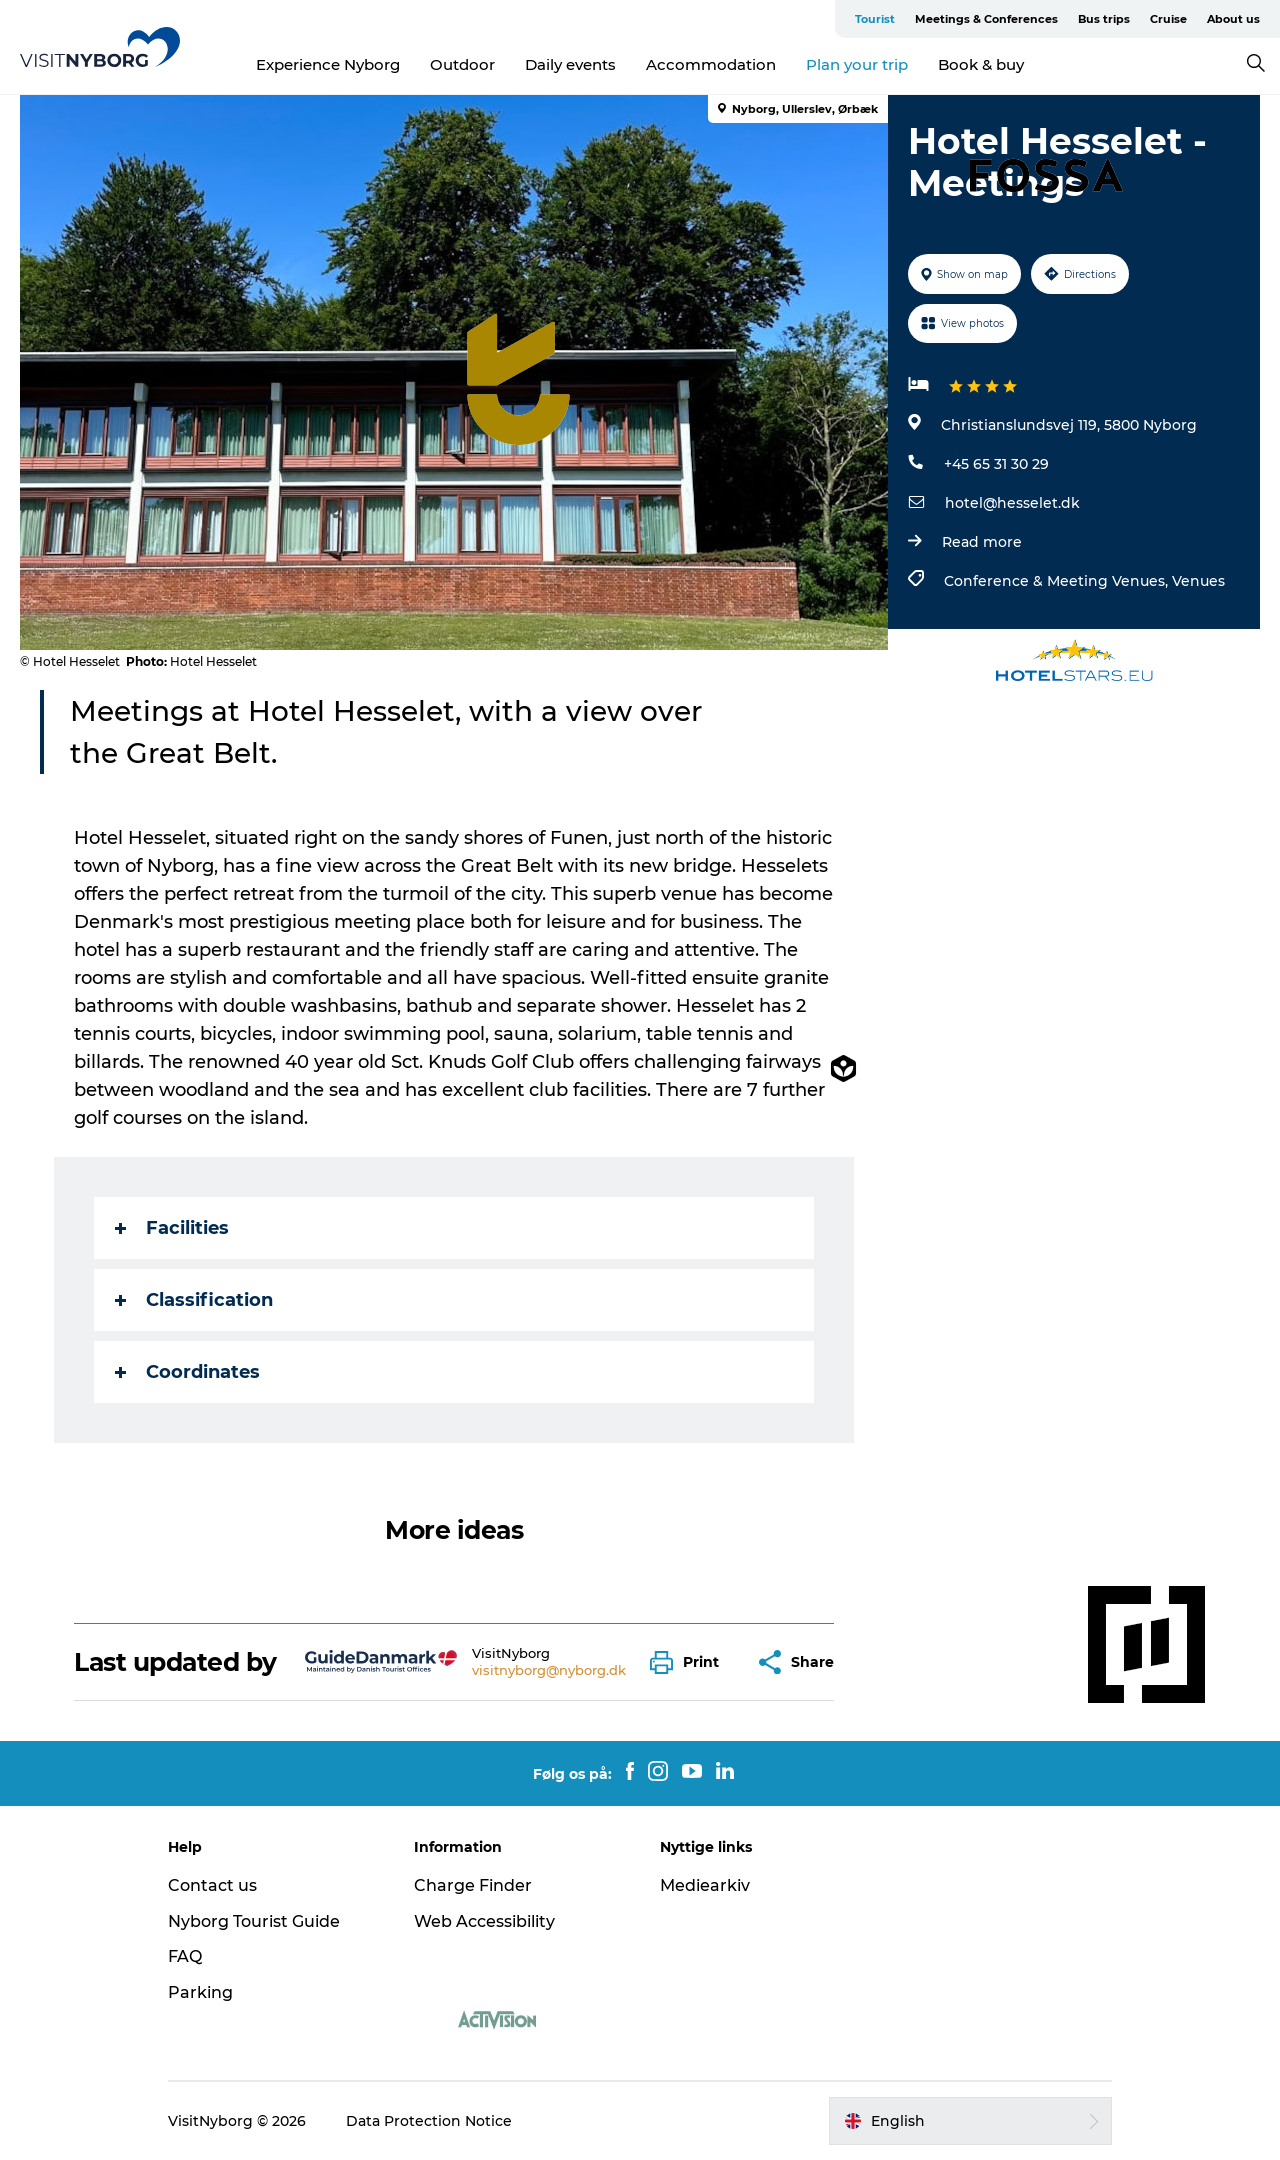  Describe the element at coordinates (497, 2020) in the screenshot. I see `activision company logo` at that location.